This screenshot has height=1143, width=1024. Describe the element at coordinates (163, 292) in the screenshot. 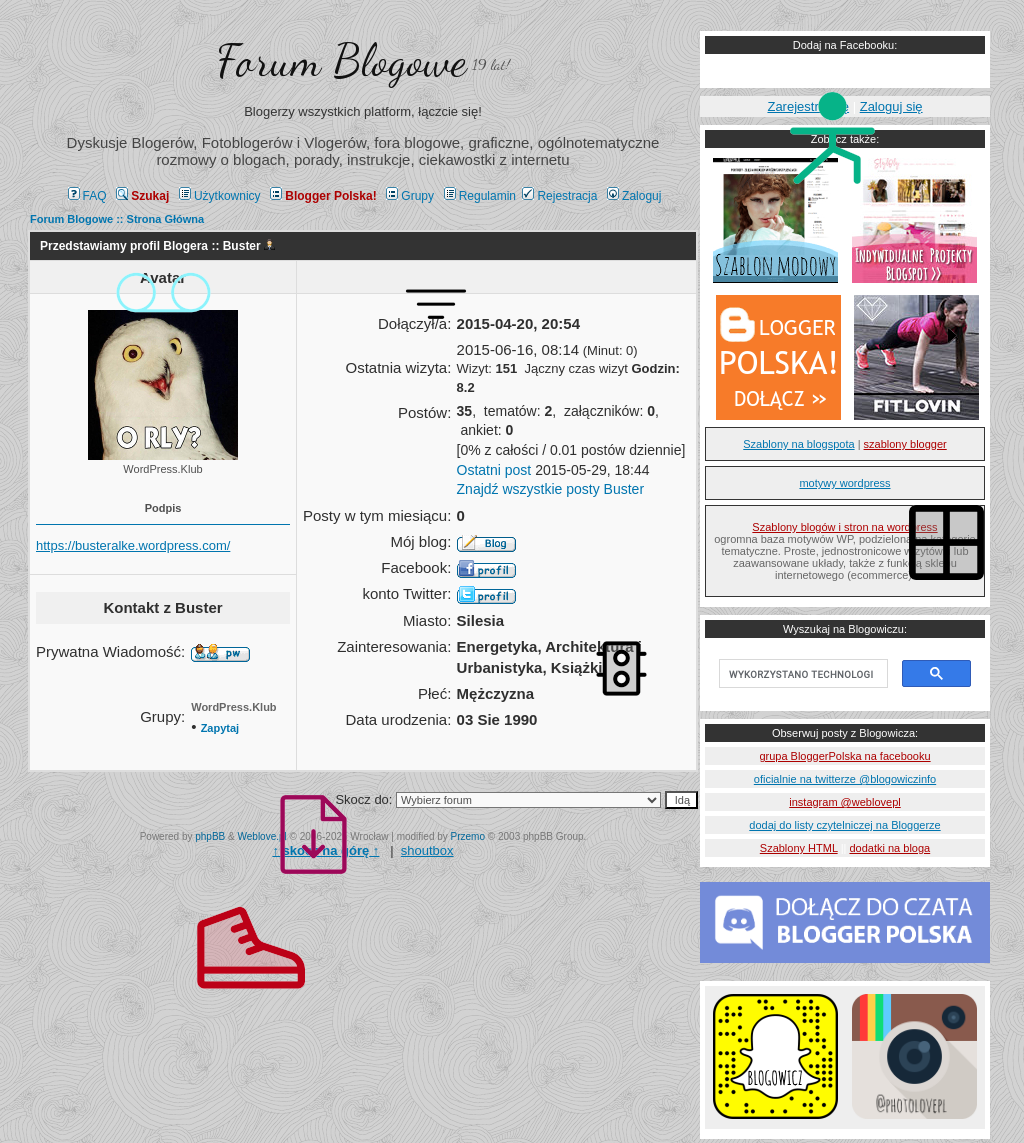

I see `access voicemail messages` at that location.